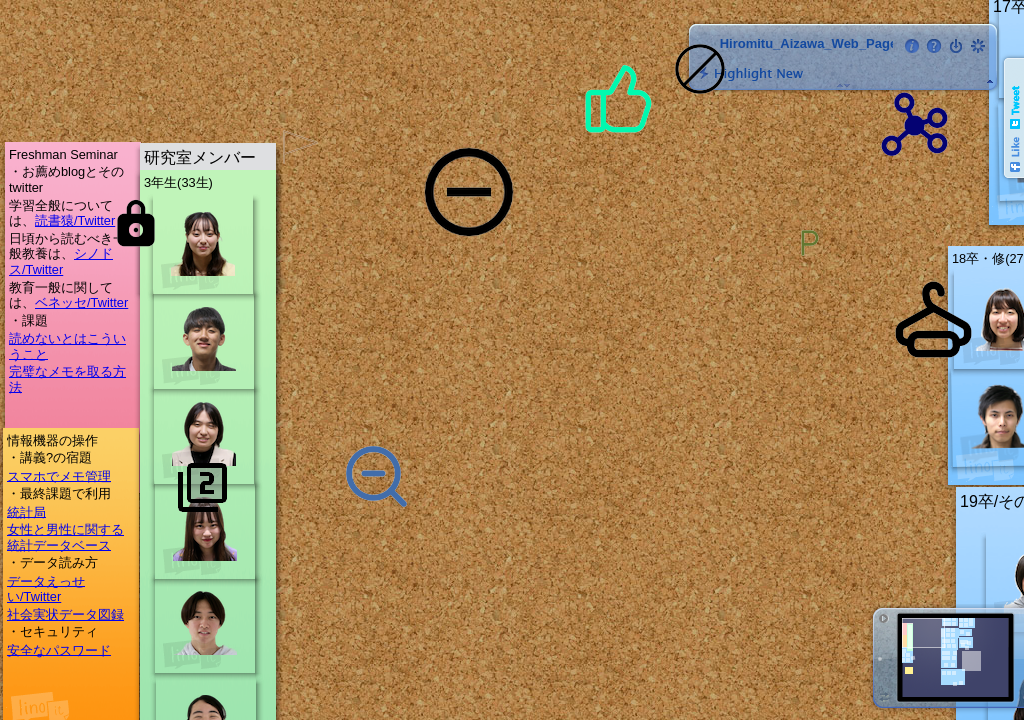 This screenshot has height=720, width=1024. What do you see at coordinates (617, 100) in the screenshot?
I see `like or upvote content` at bounding box center [617, 100].